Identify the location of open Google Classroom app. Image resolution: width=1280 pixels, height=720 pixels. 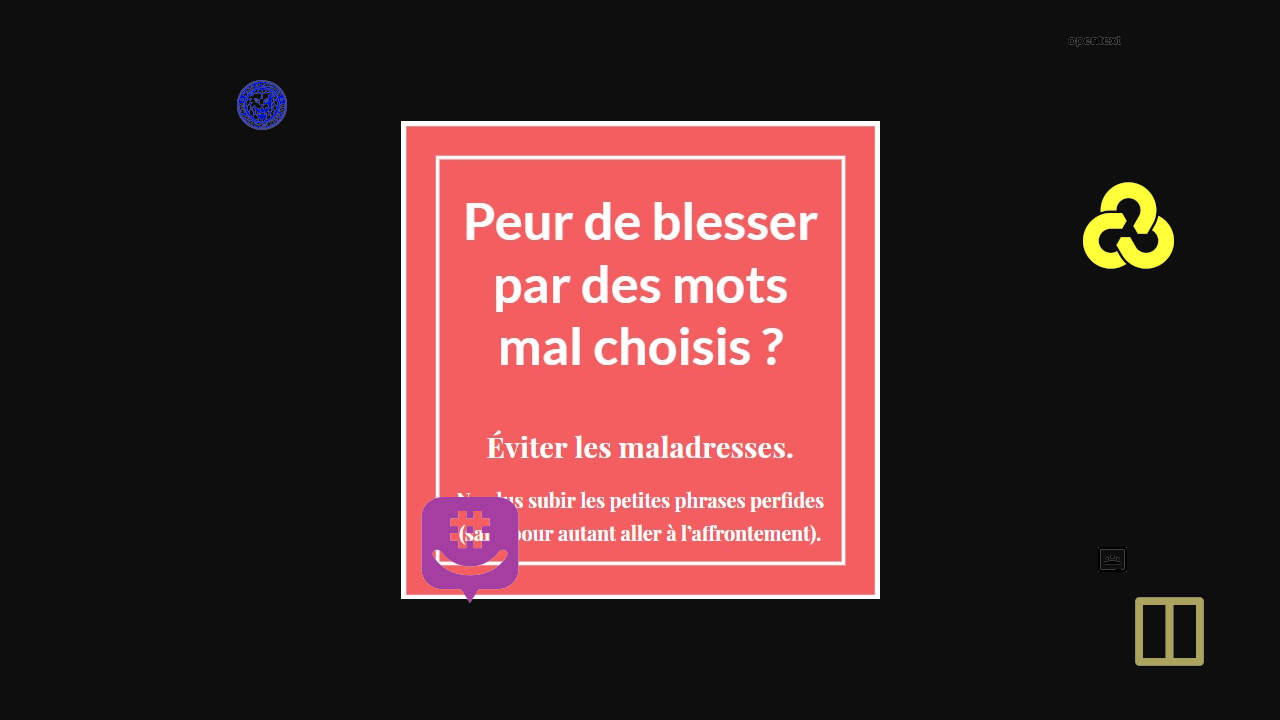
(1112, 559).